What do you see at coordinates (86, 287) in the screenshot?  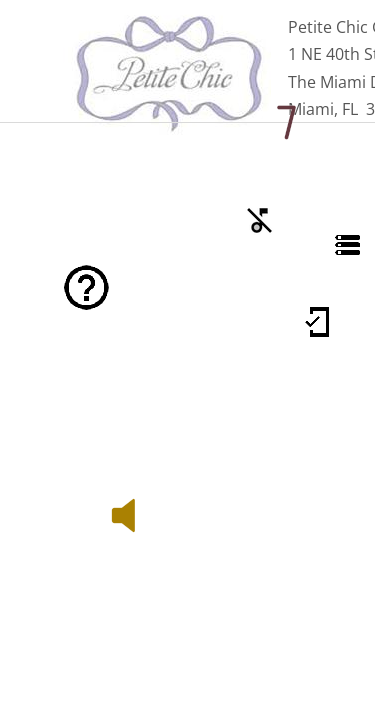 I see `access help or support` at bounding box center [86, 287].